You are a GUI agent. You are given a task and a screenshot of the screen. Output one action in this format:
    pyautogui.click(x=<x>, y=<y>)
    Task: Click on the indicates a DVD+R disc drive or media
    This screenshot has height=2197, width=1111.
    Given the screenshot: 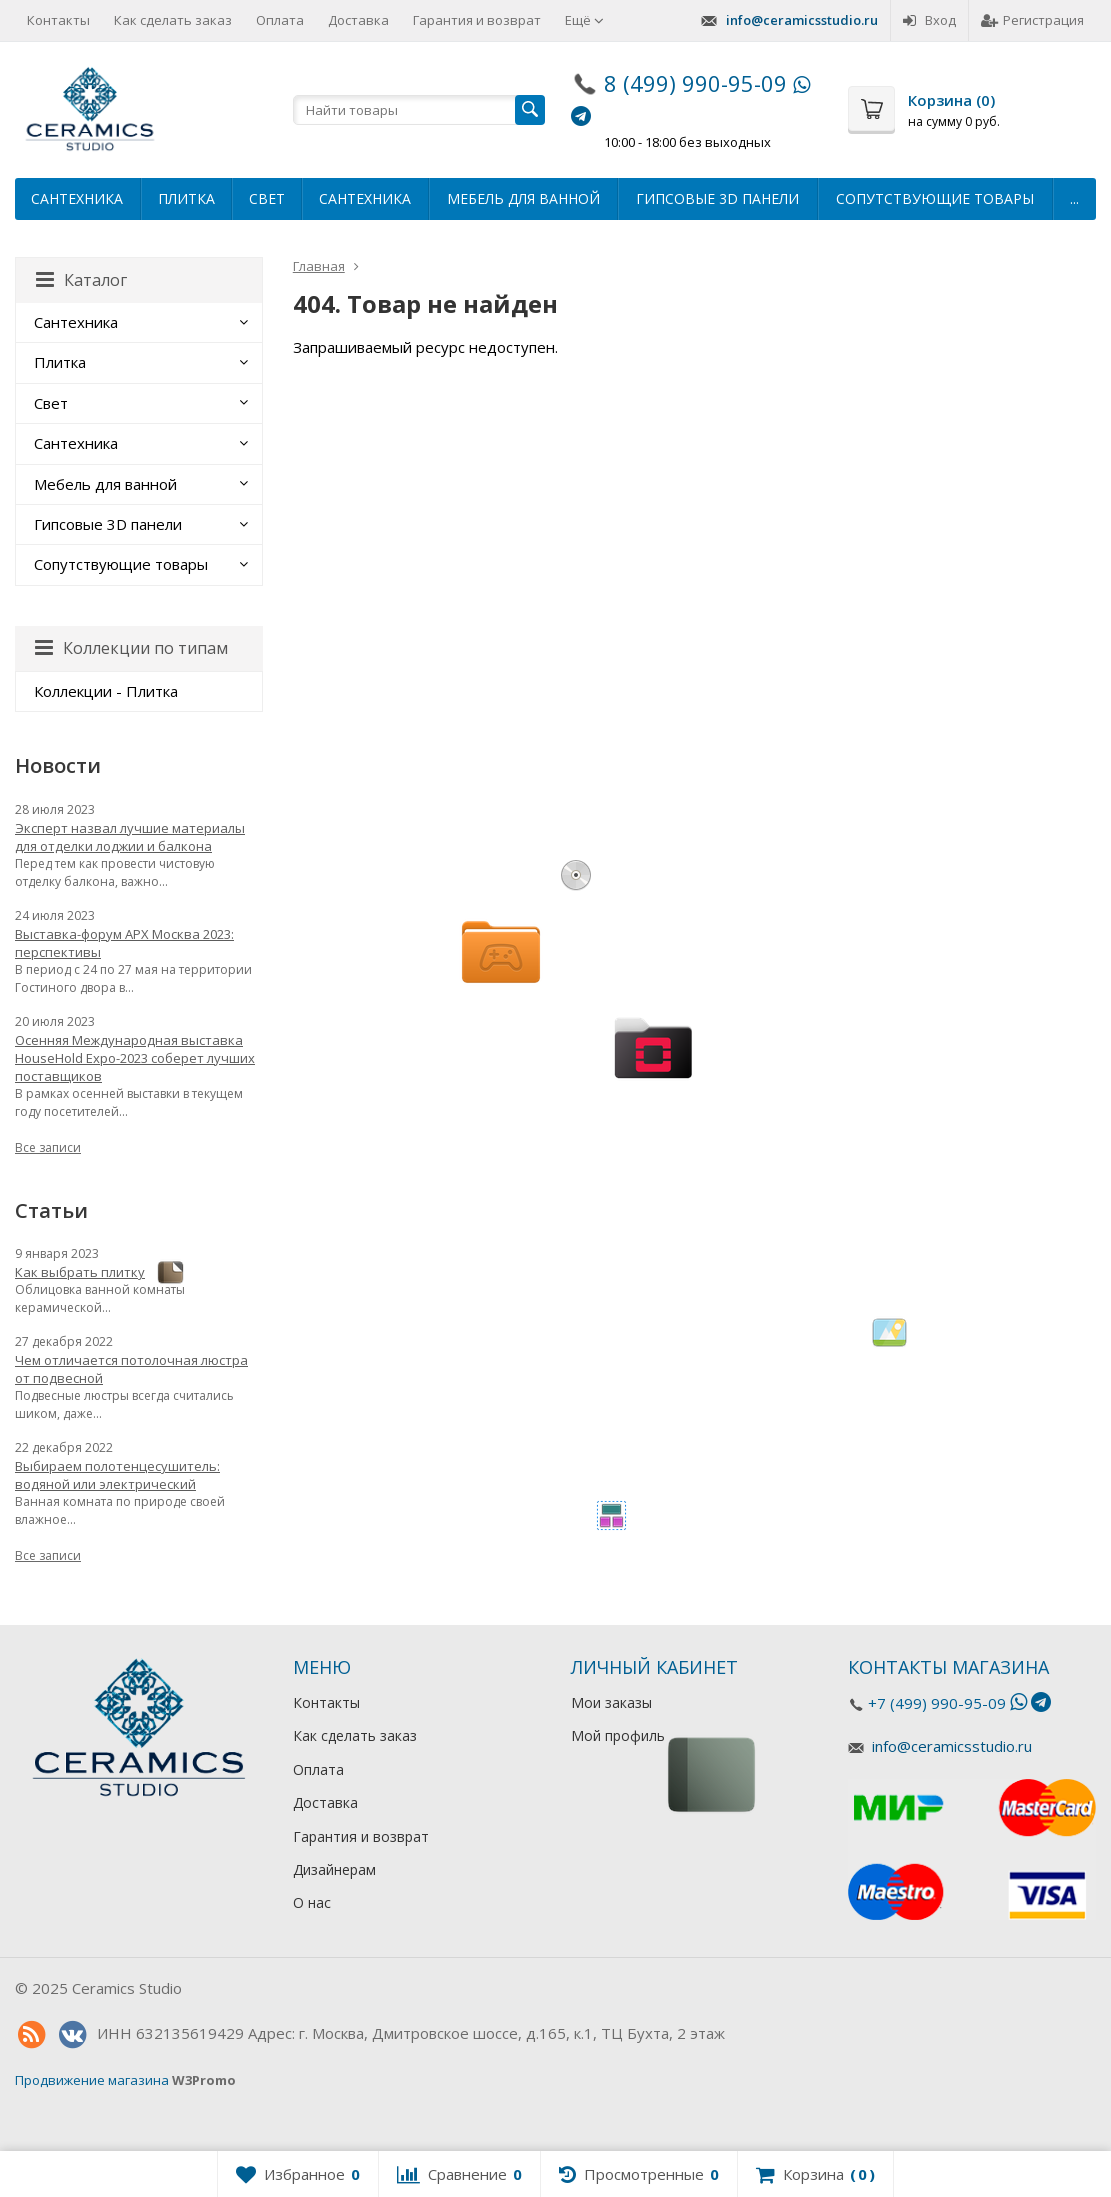 What is the action you would take?
    pyautogui.click(x=576, y=875)
    